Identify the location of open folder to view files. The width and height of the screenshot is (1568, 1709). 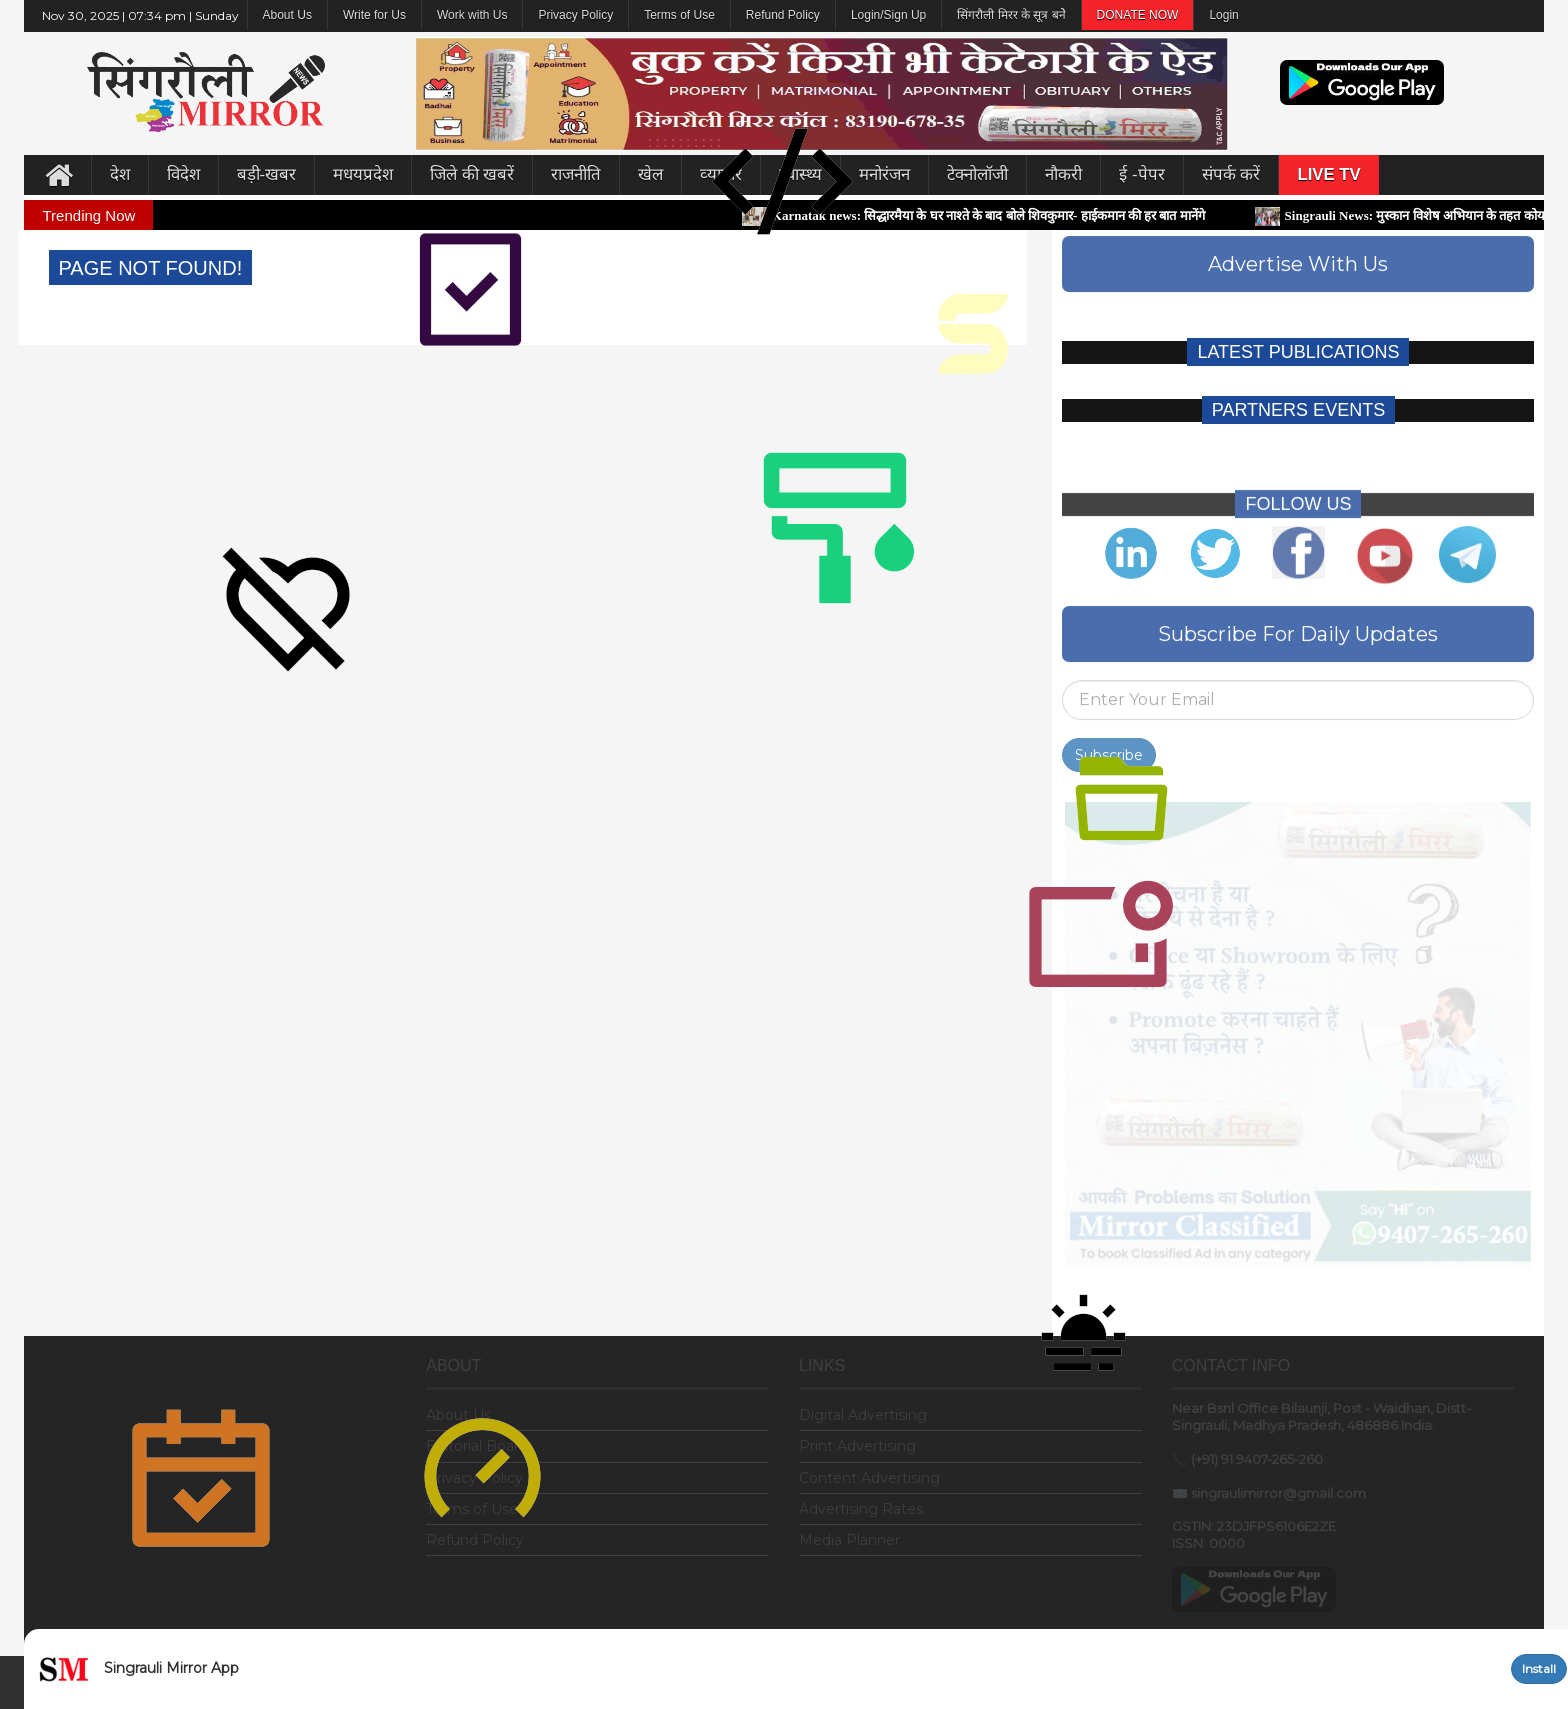
(1121, 798).